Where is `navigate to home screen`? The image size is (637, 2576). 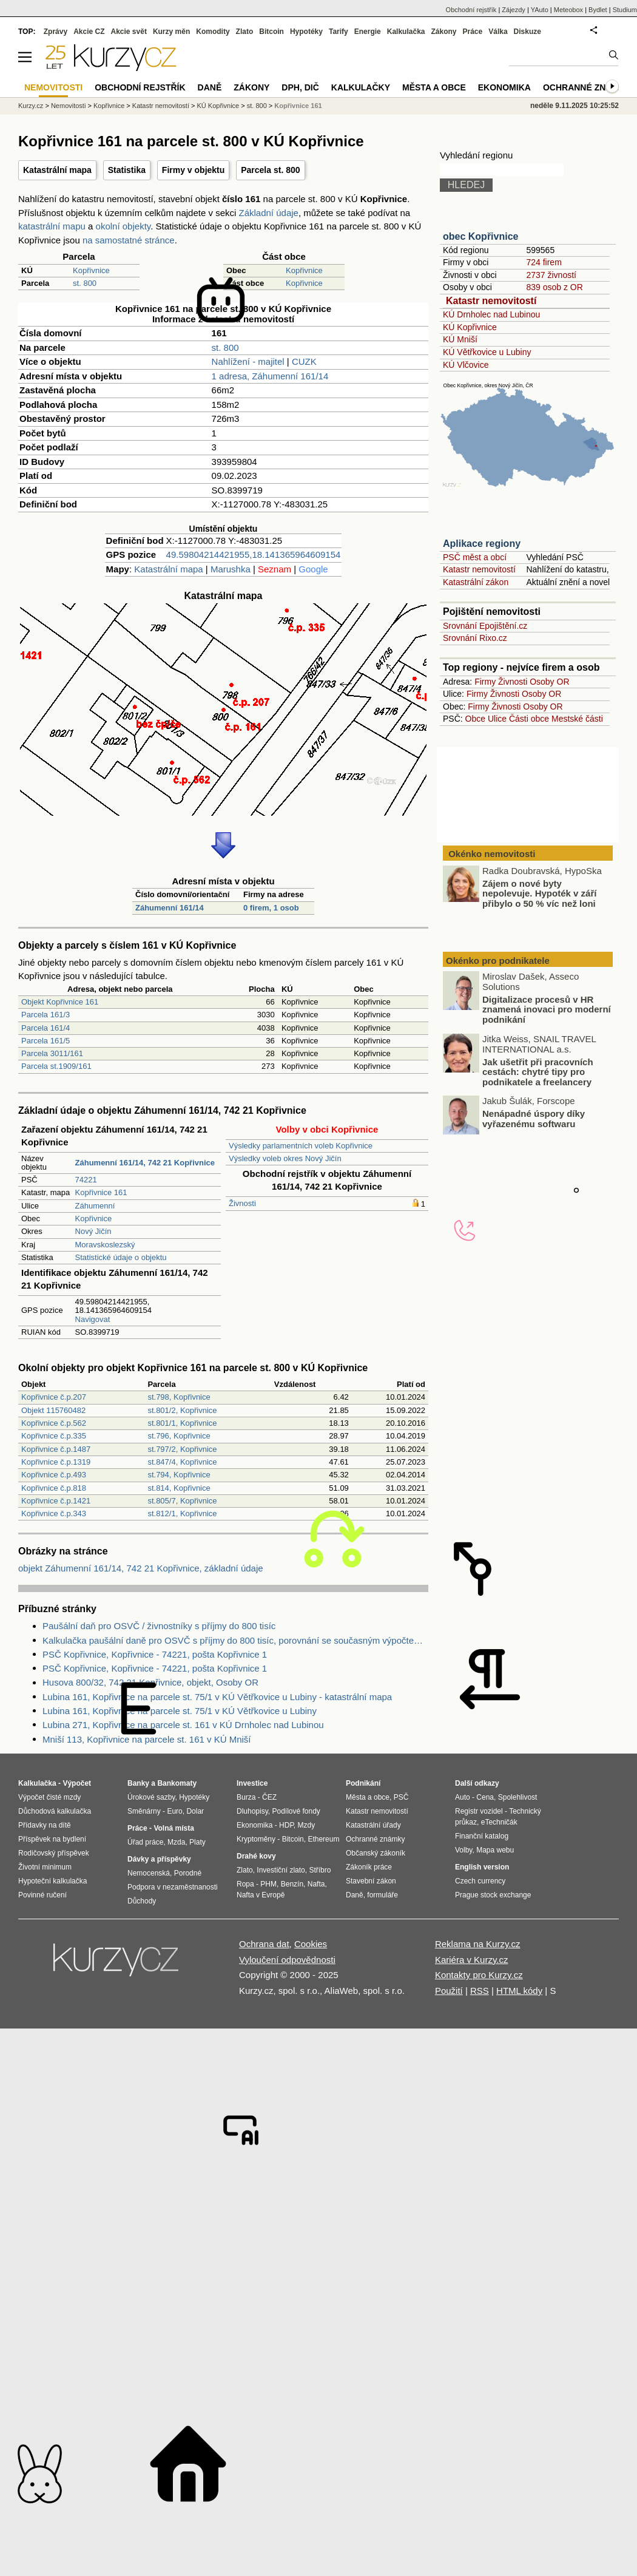
navigate to home screen is located at coordinates (188, 2464).